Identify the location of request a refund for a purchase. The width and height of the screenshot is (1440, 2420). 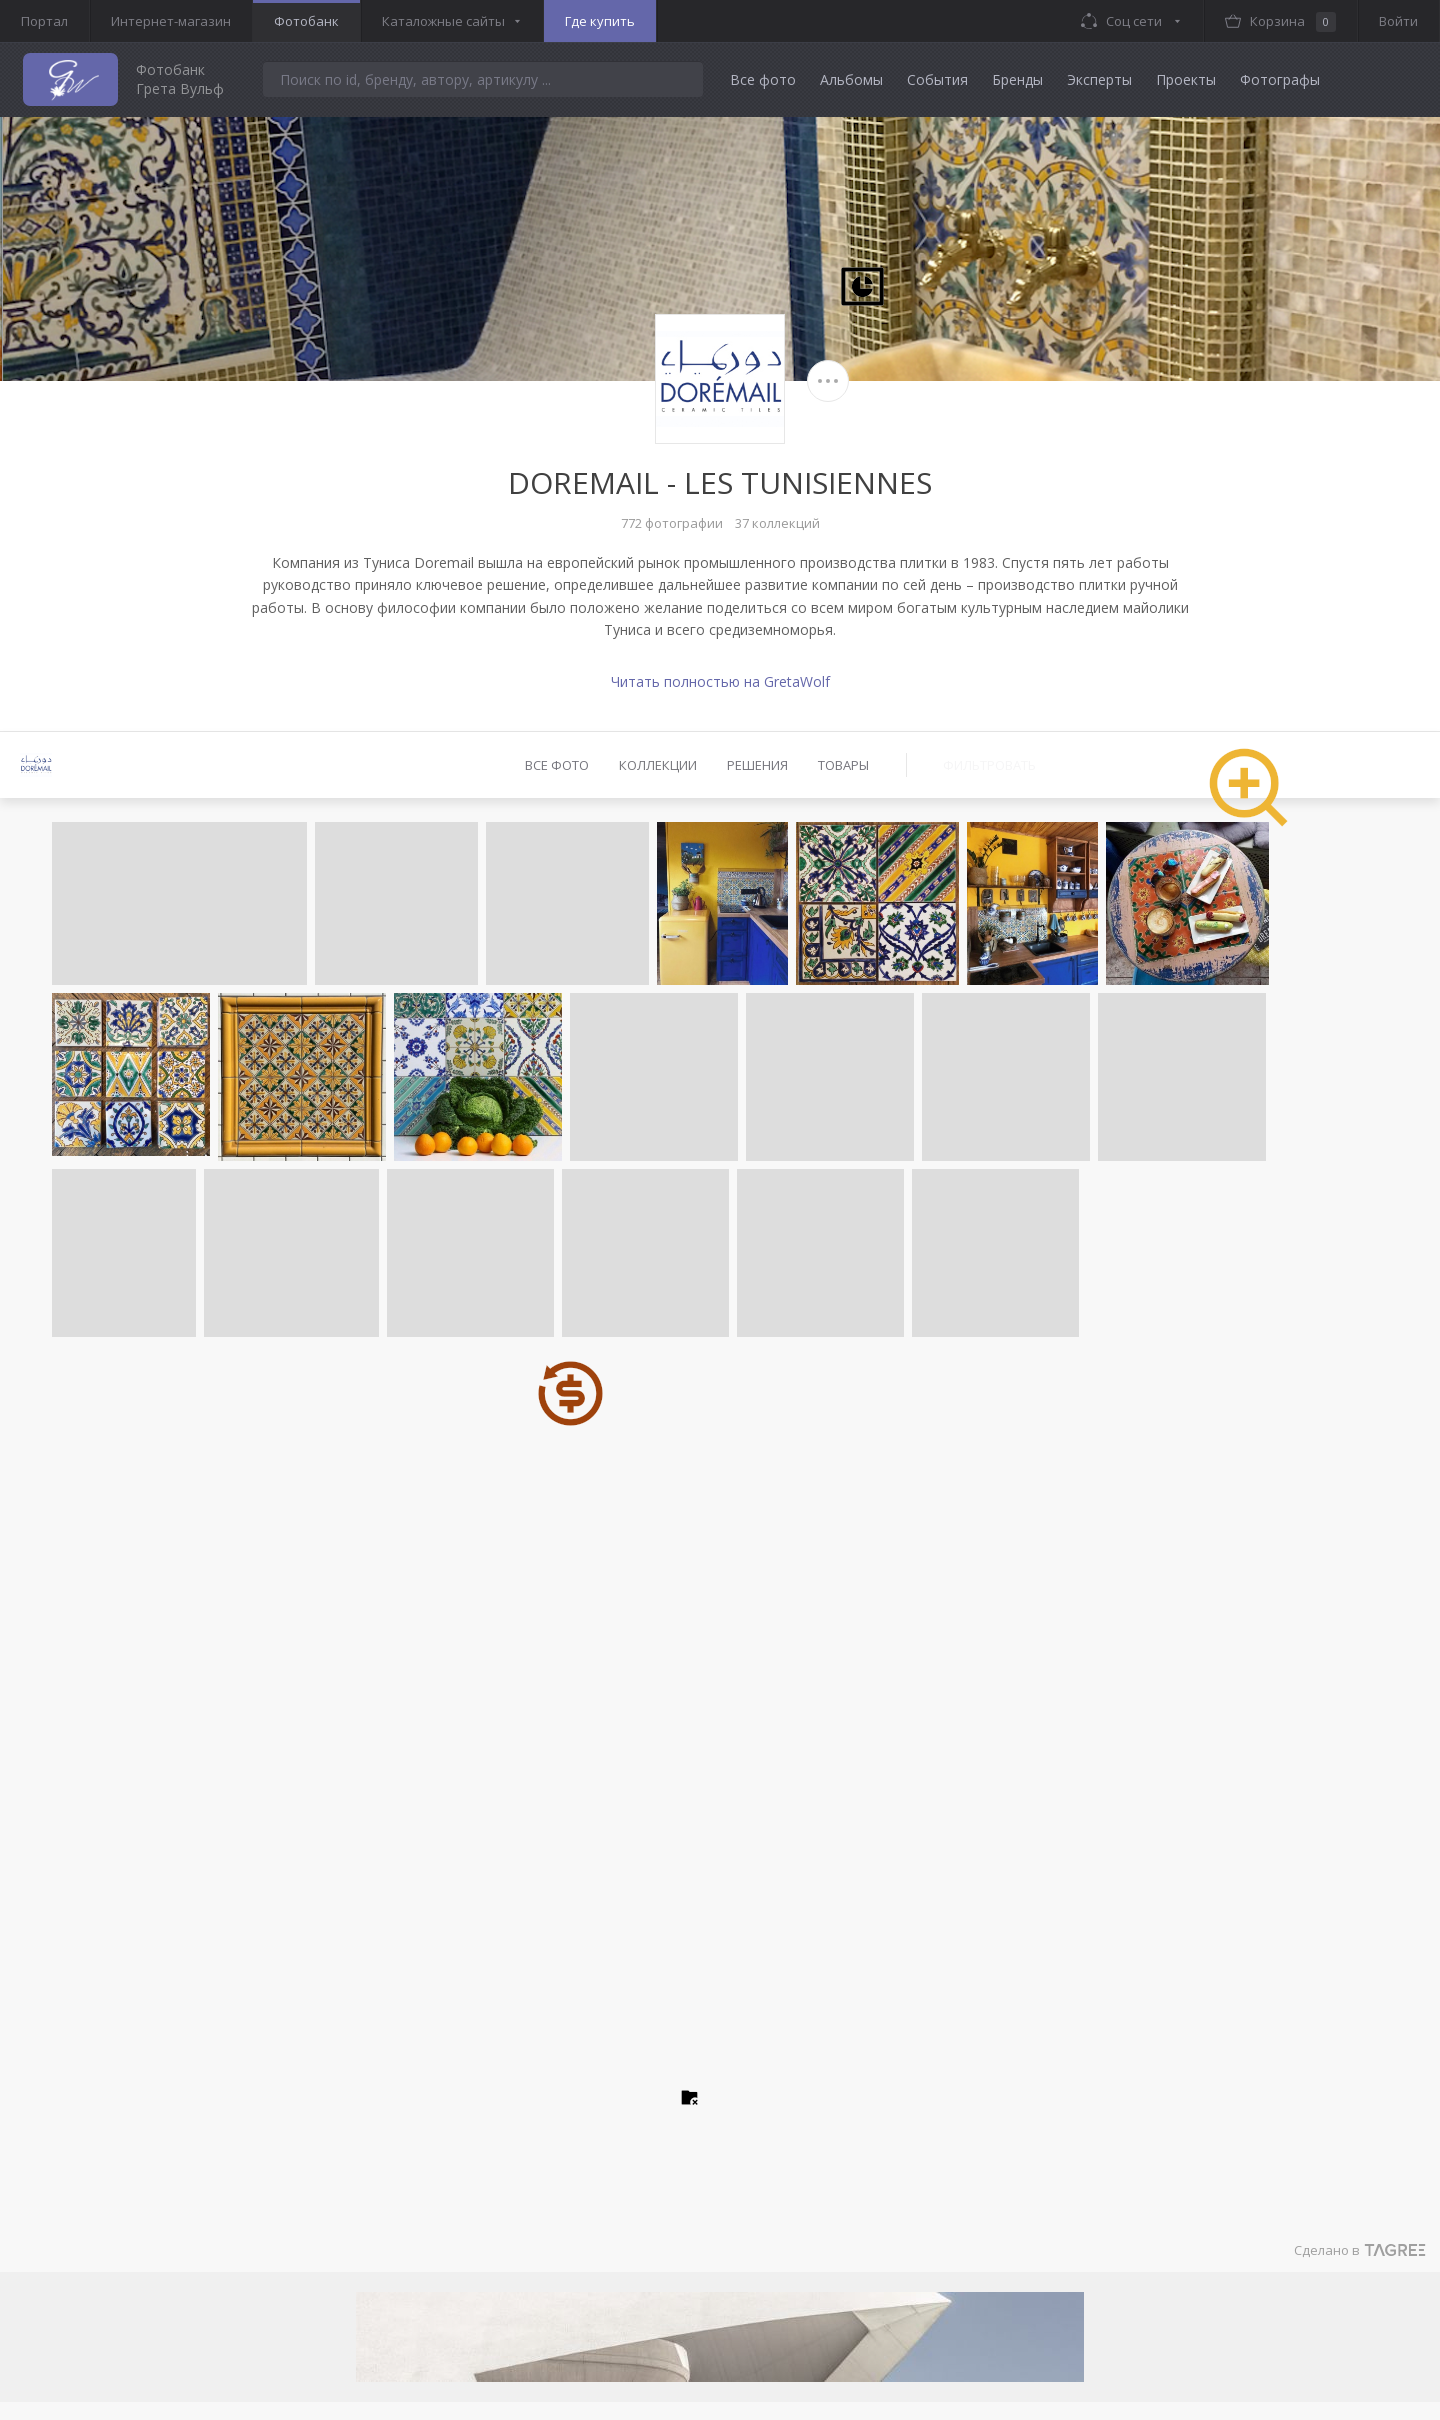
(570, 1393).